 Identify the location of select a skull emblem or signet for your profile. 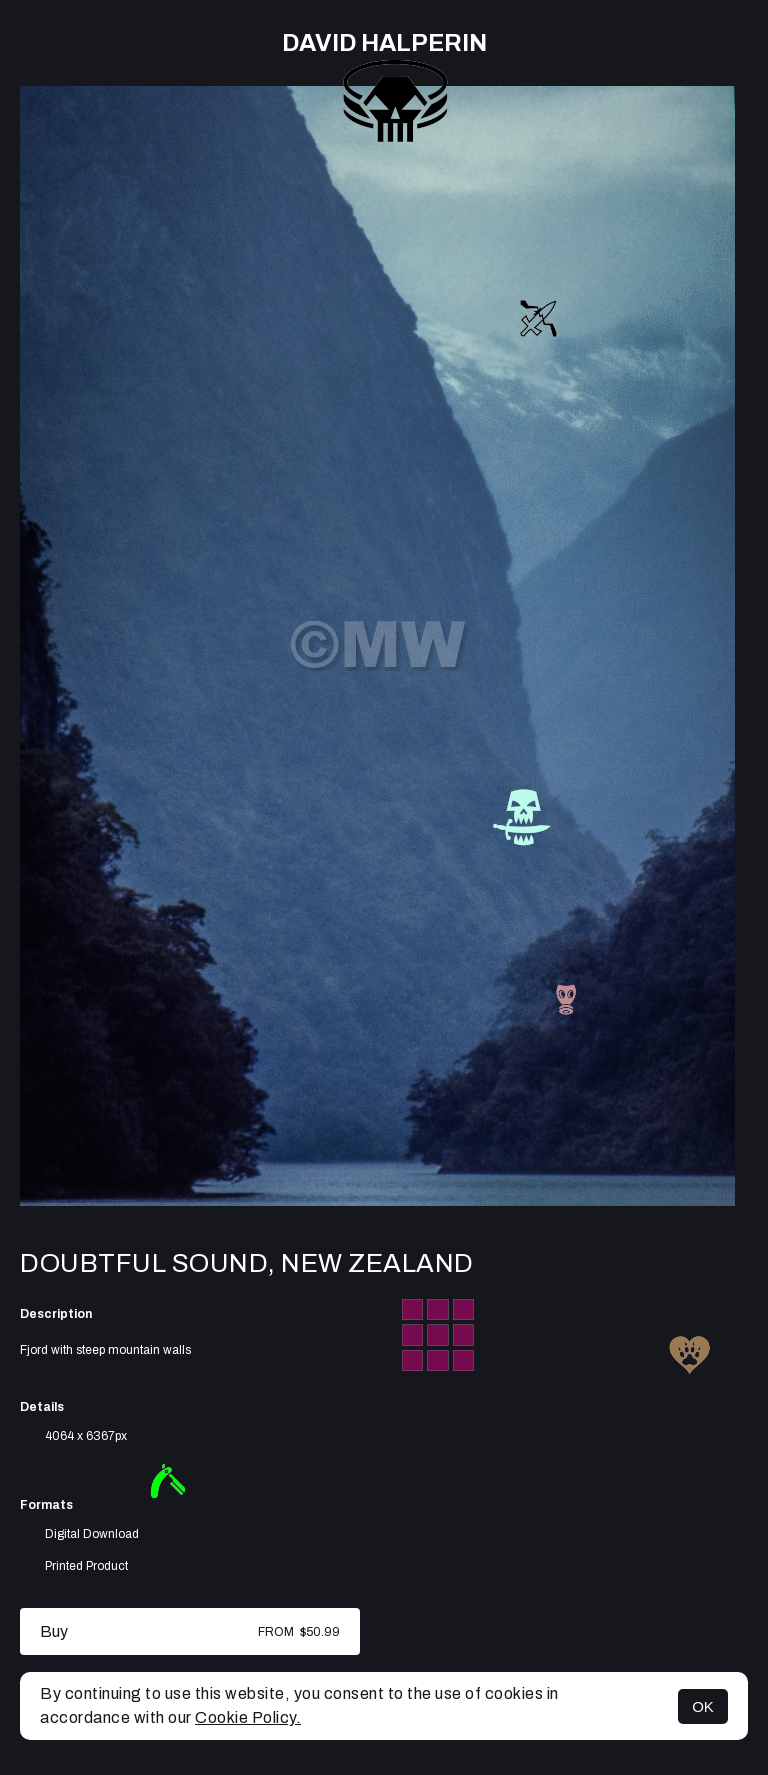
(395, 102).